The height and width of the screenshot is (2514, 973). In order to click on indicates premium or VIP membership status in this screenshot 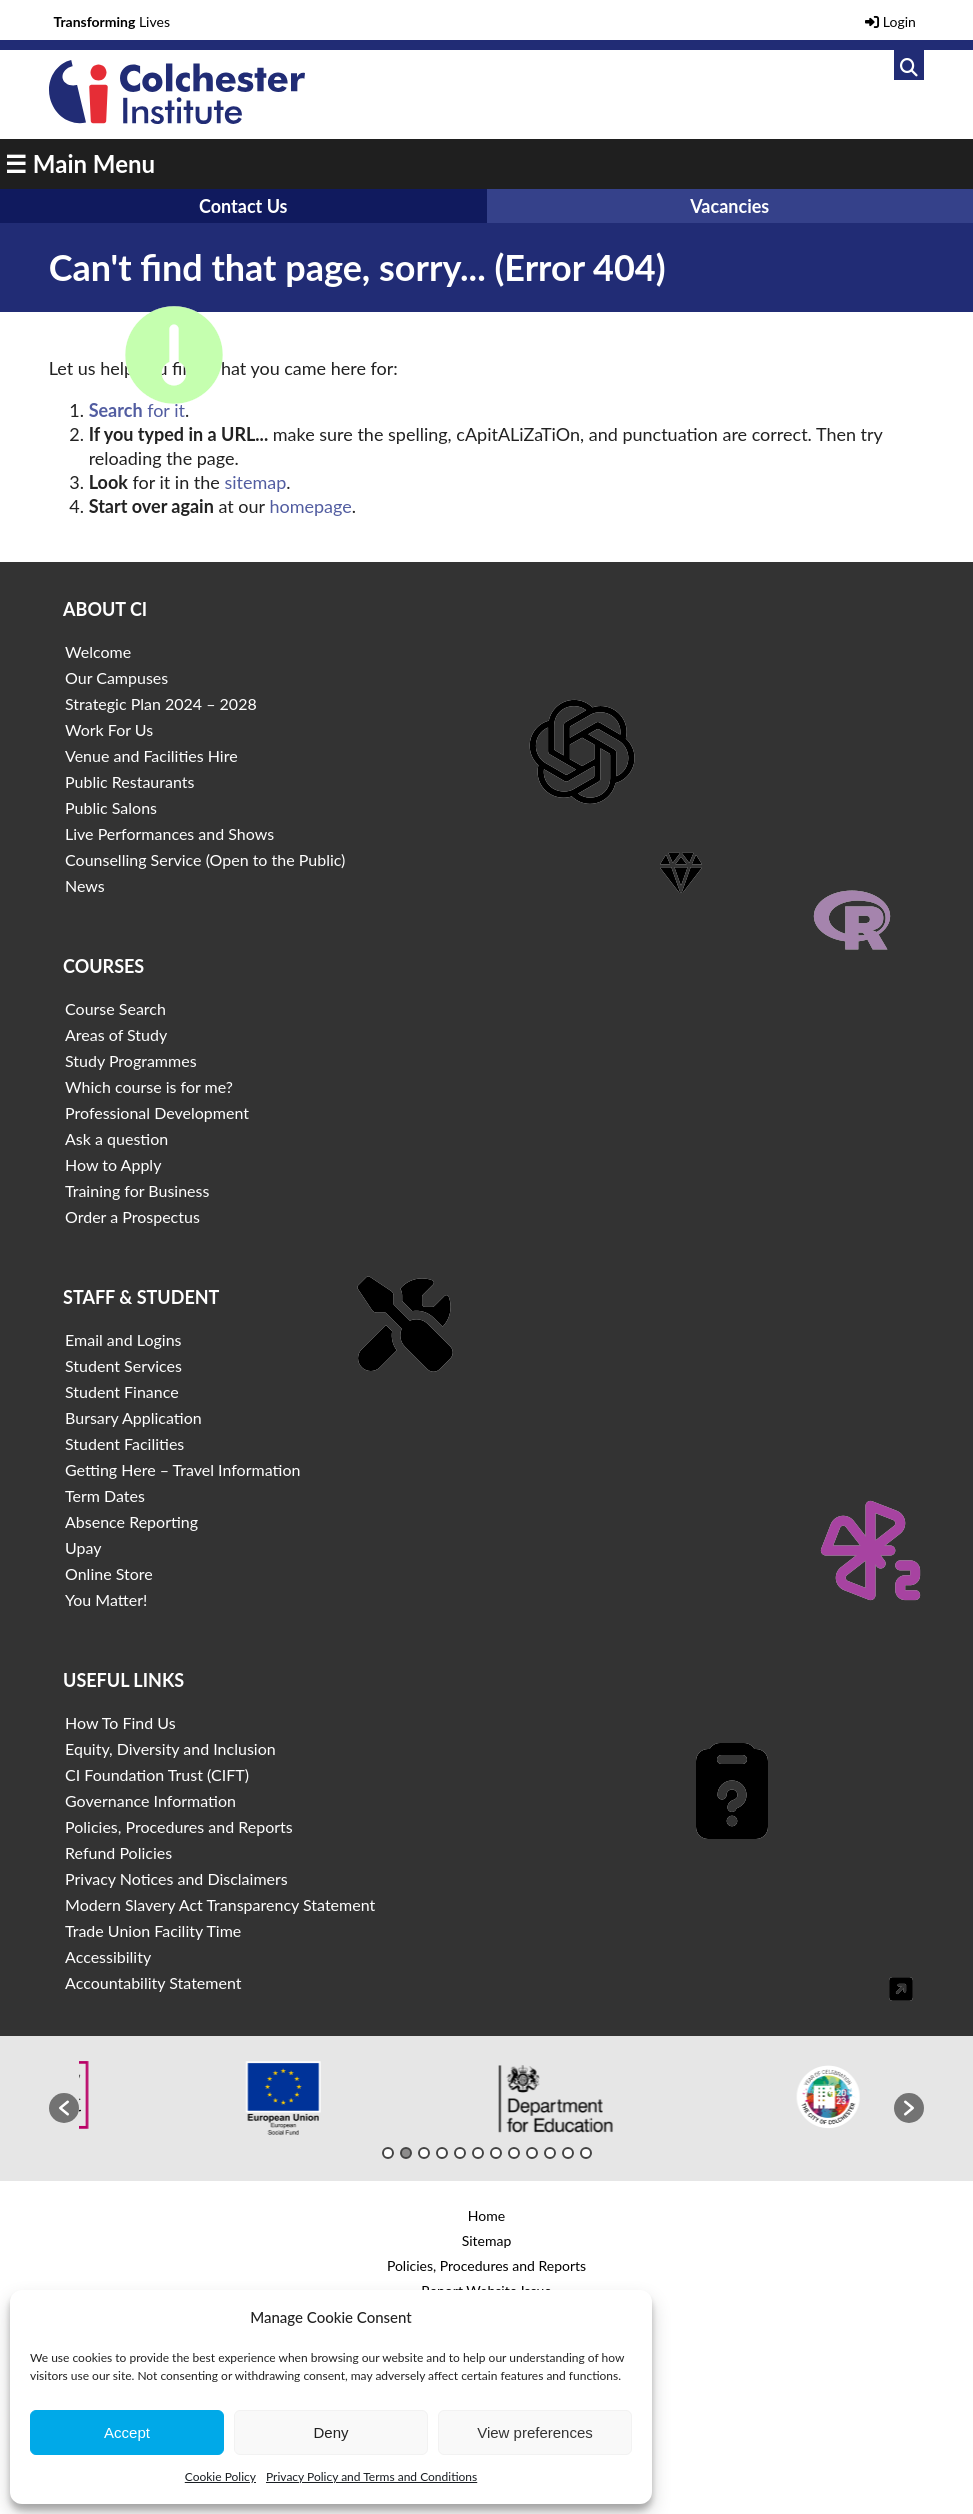, I will do `click(681, 873)`.